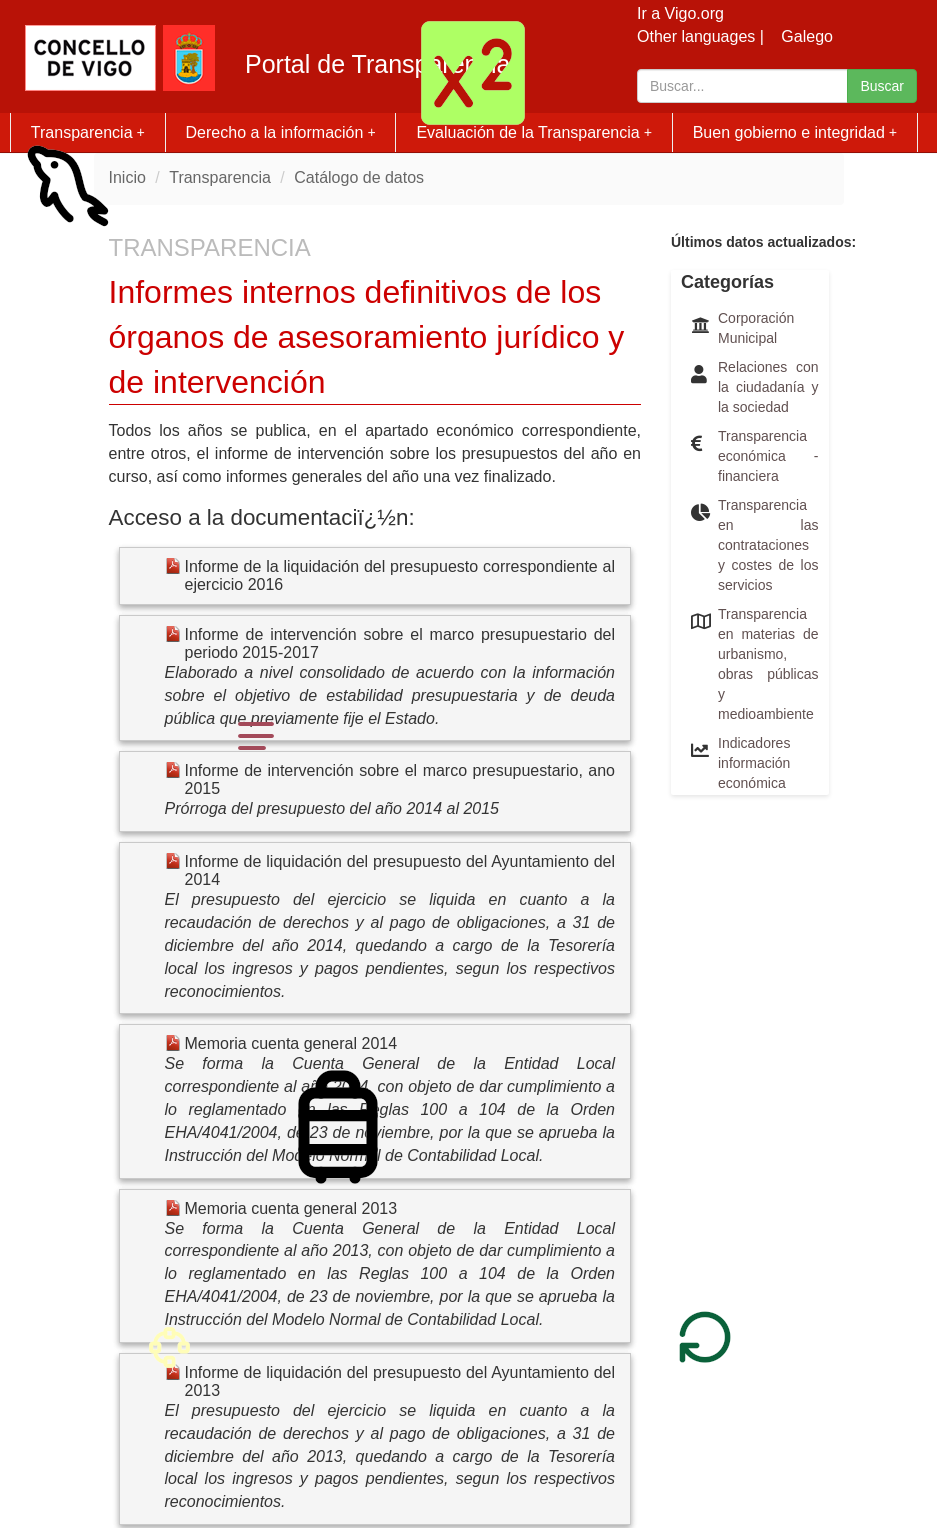 Image resolution: width=937 pixels, height=1528 pixels. Describe the element at coordinates (338, 1127) in the screenshot. I see `access travel or trip information` at that location.